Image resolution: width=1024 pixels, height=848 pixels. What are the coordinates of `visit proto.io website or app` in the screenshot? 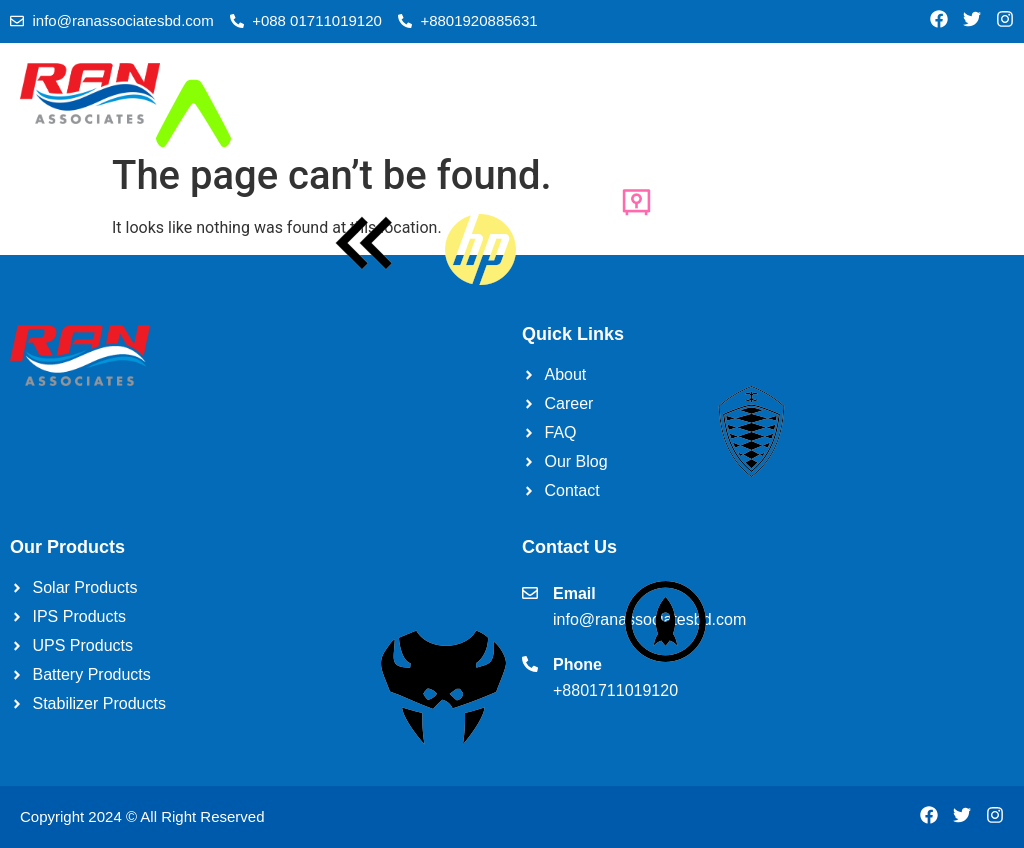 It's located at (665, 621).